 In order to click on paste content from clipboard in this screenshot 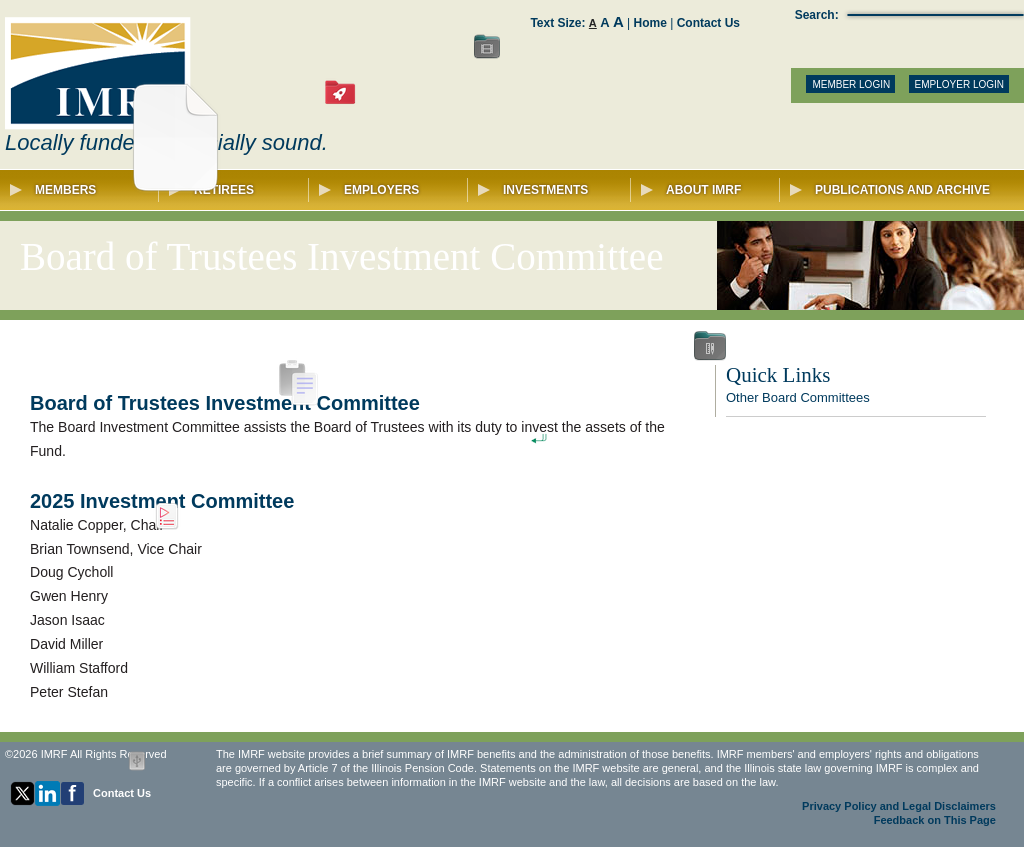, I will do `click(298, 382)`.